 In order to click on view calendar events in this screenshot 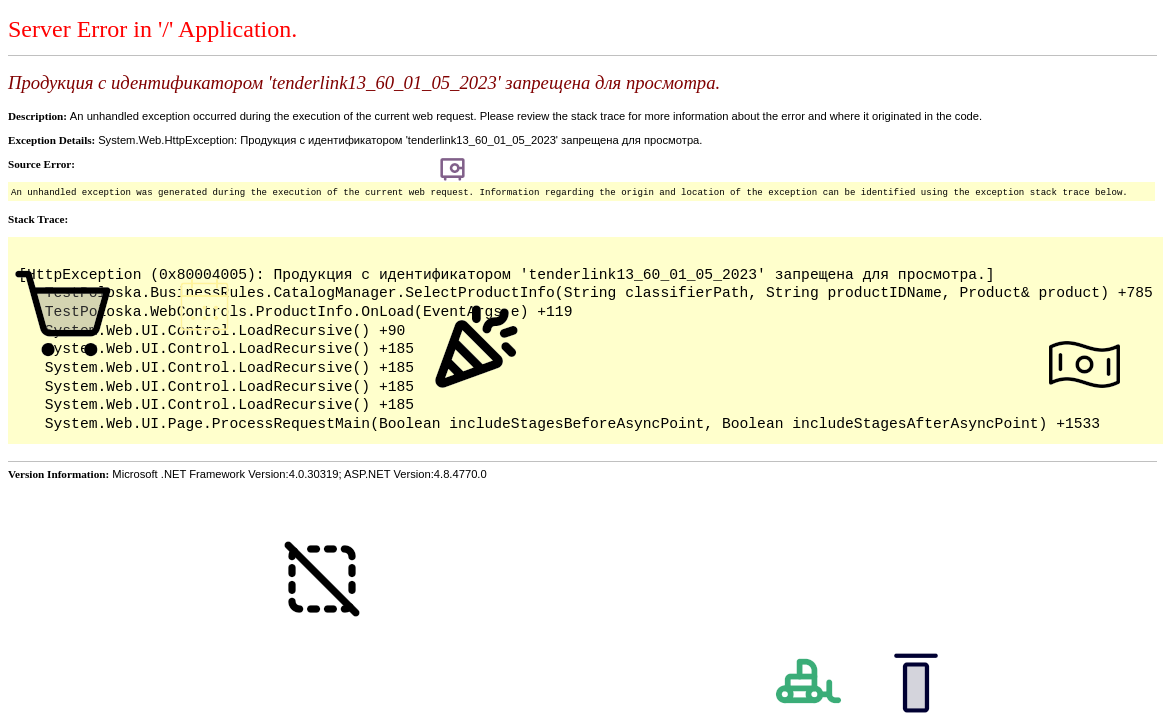, I will do `click(204, 306)`.